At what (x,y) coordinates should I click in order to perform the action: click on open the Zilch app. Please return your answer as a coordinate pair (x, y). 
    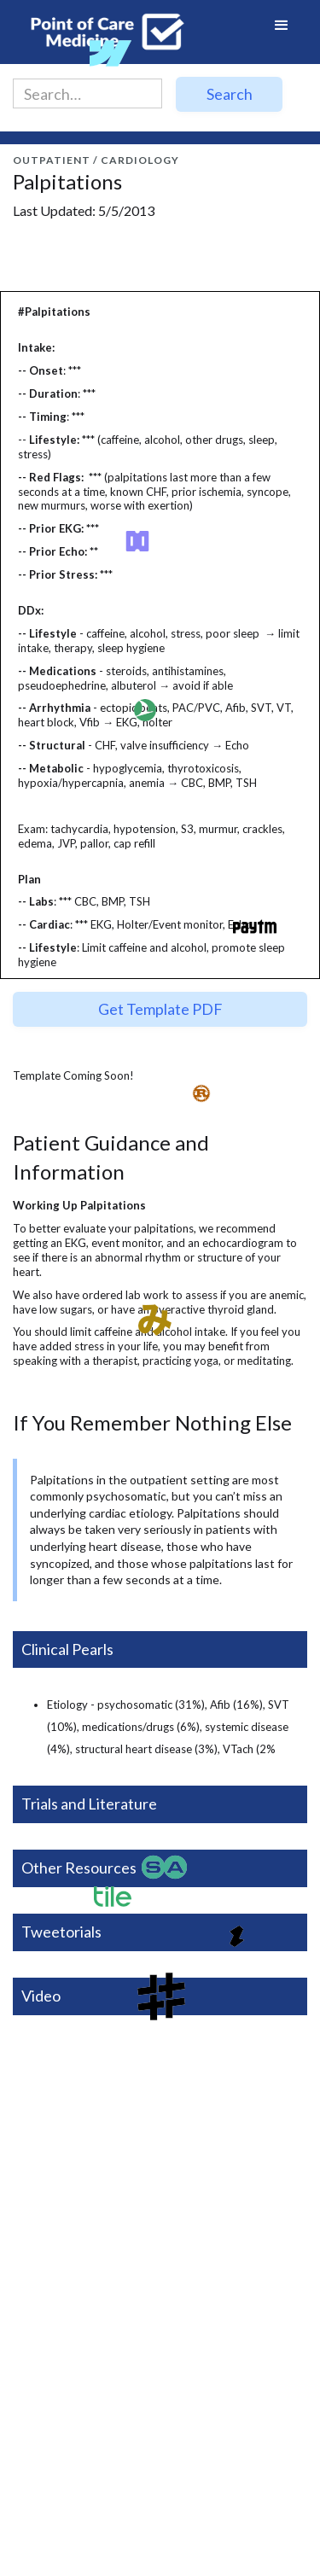
    Looking at the image, I should click on (236, 1936).